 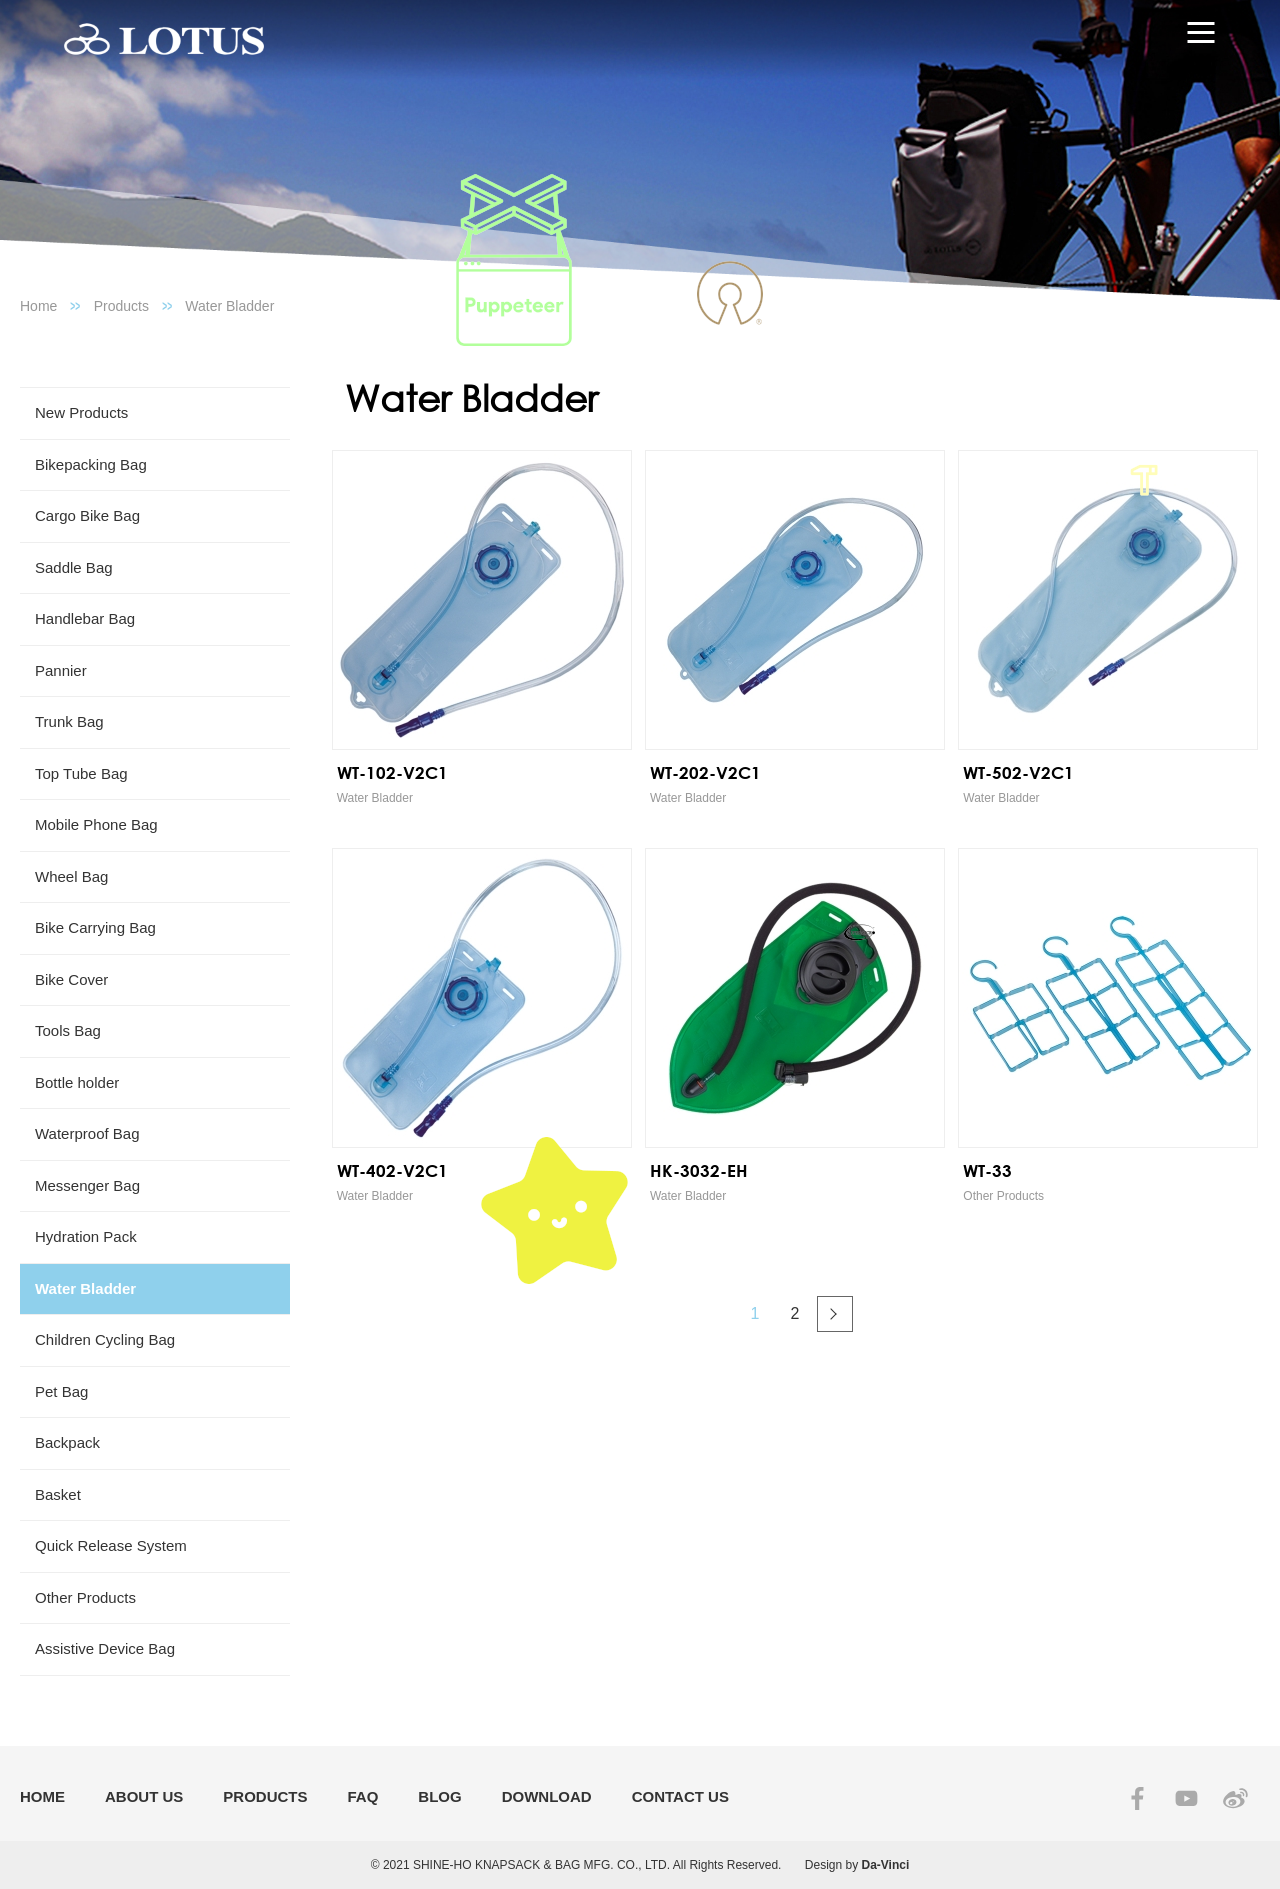 I want to click on puppeteer browser automation library logo, so click(x=514, y=260).